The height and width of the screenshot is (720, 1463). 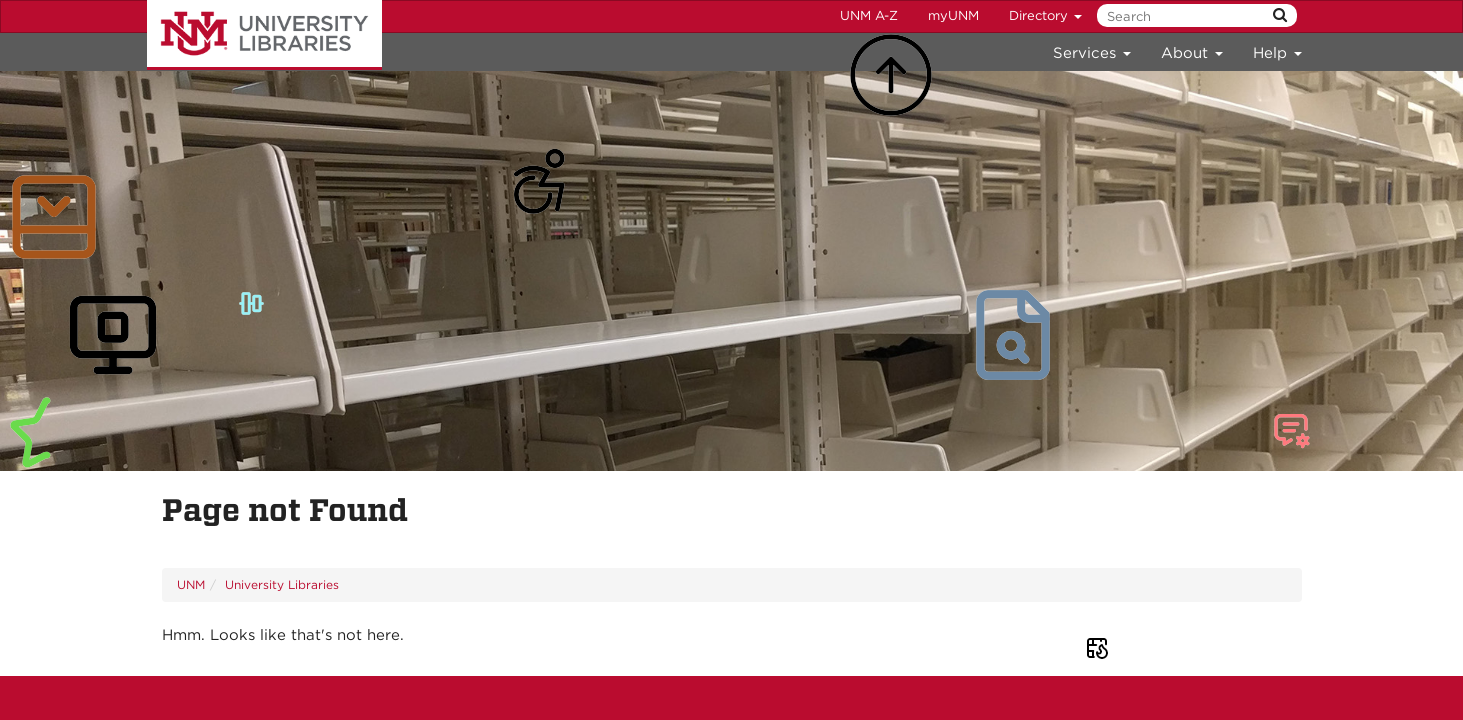 What do you see at coordinates (251, 303) in the screenshot?
I see `align objects to vertical center` at bounding box center [251, 303].